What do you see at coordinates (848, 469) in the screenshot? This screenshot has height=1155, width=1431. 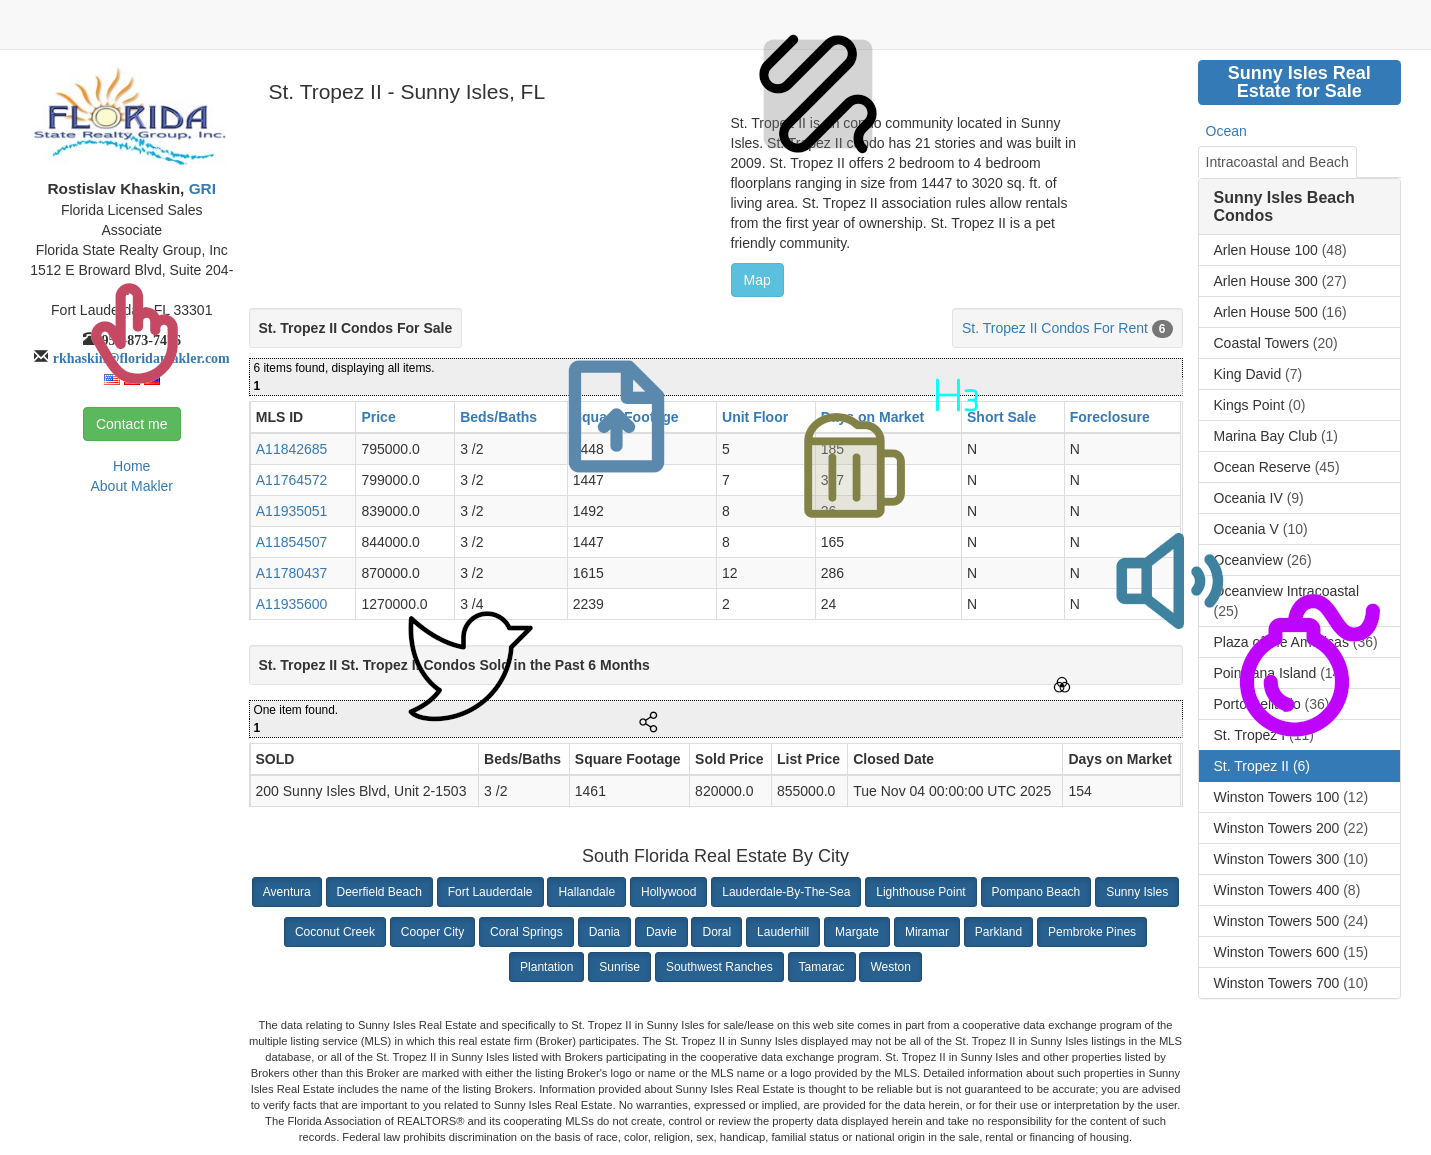 I see `view nearby bars or breweries` at bounding box center [848, 469].